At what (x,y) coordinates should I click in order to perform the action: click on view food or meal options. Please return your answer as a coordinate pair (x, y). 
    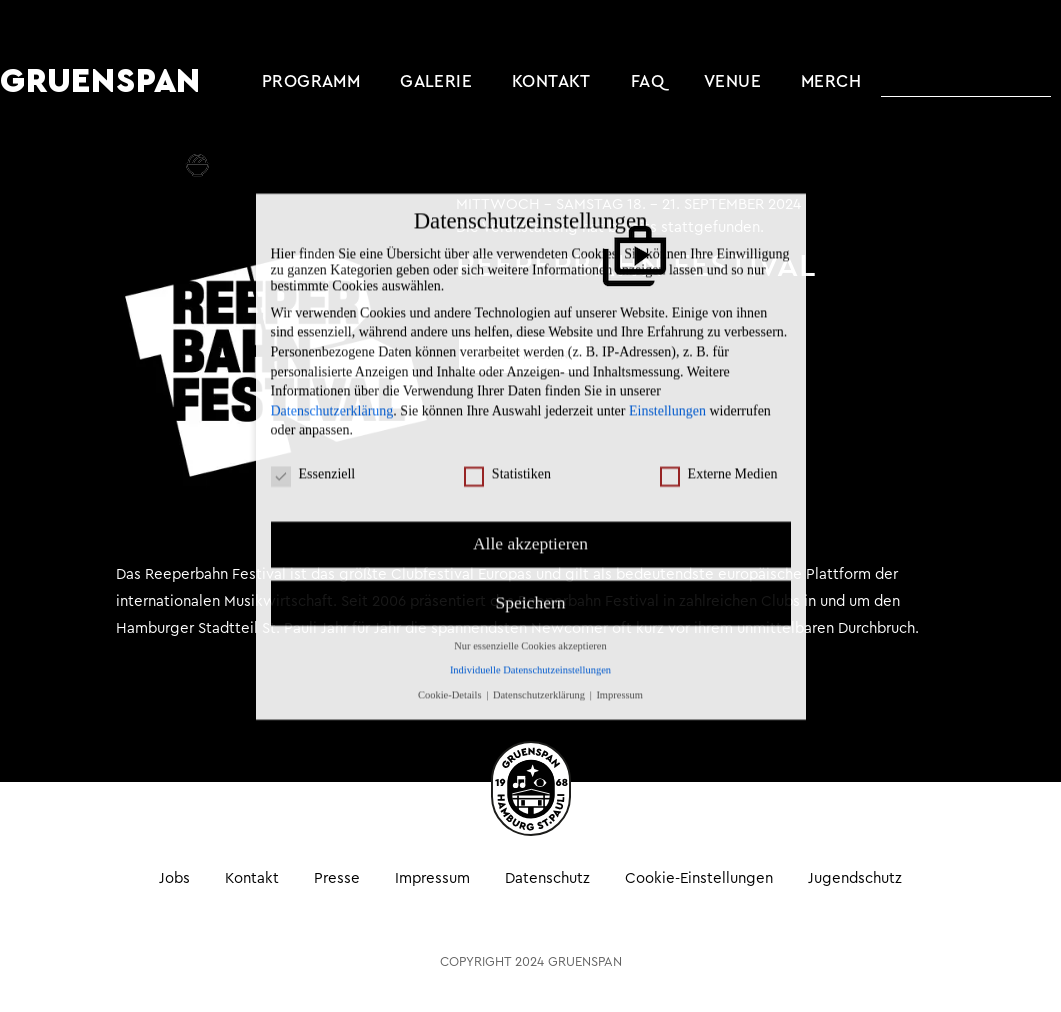
    Looking at the image, I should click on (197, 165).